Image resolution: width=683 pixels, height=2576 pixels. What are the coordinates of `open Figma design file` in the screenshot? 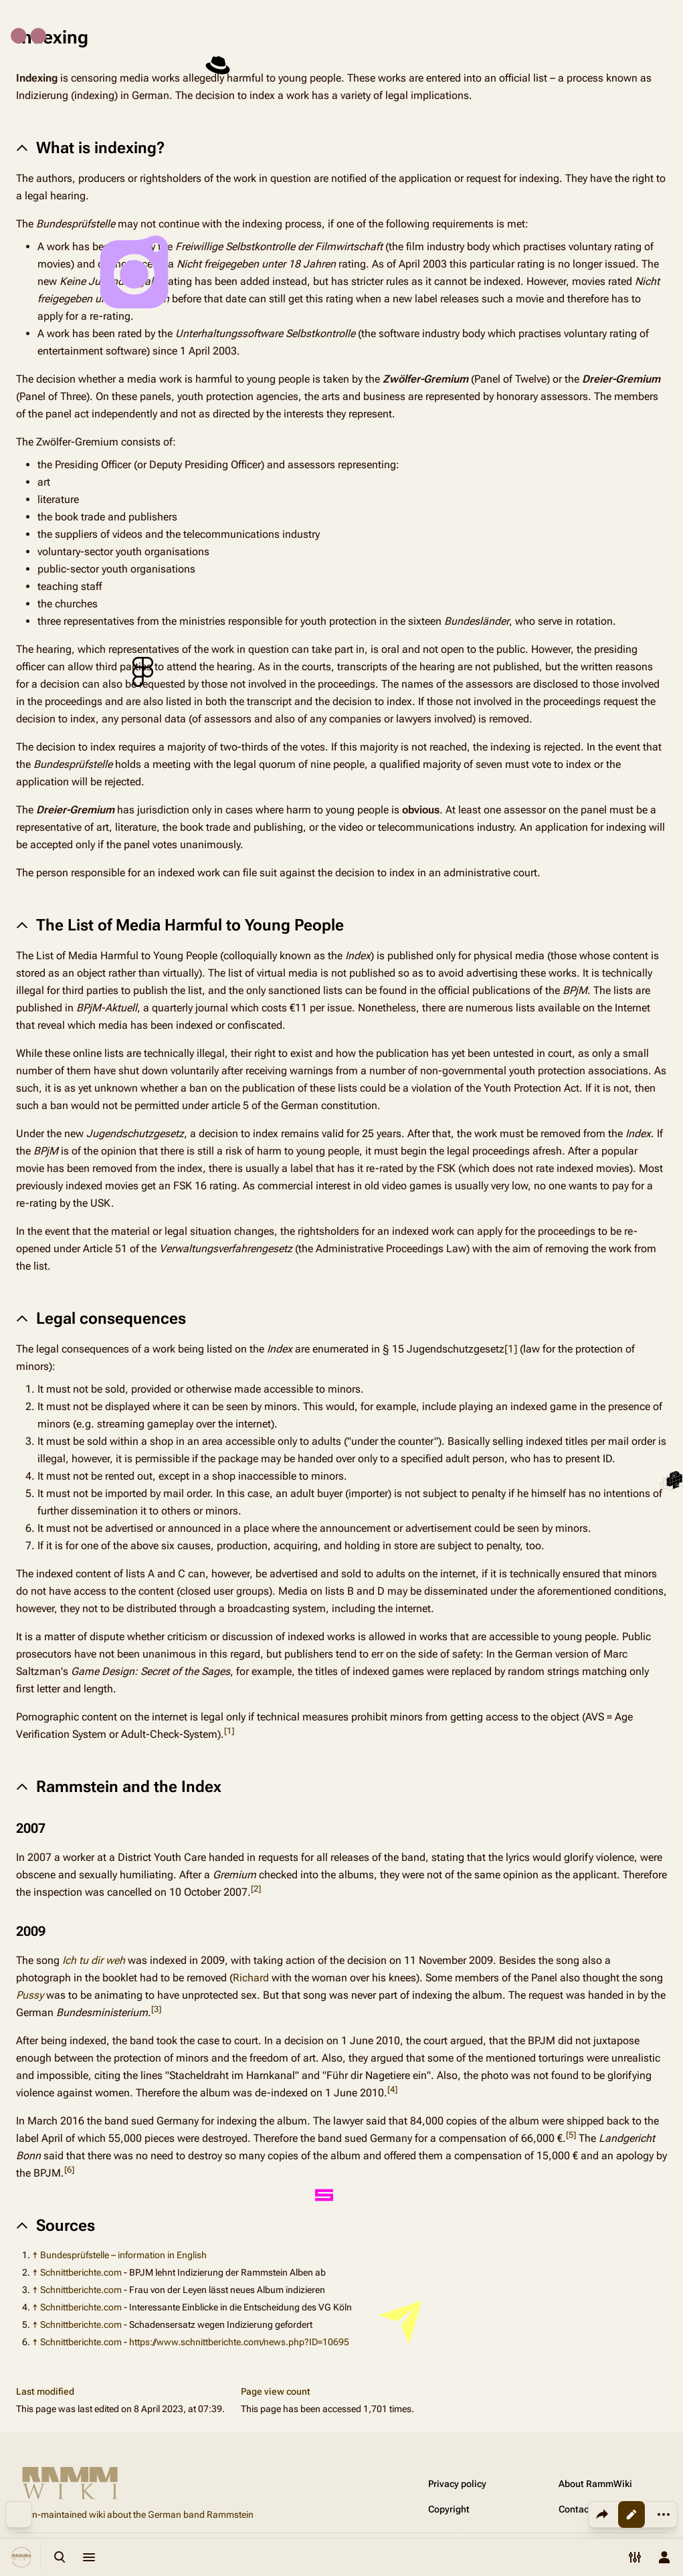 It's located at (142, 672).